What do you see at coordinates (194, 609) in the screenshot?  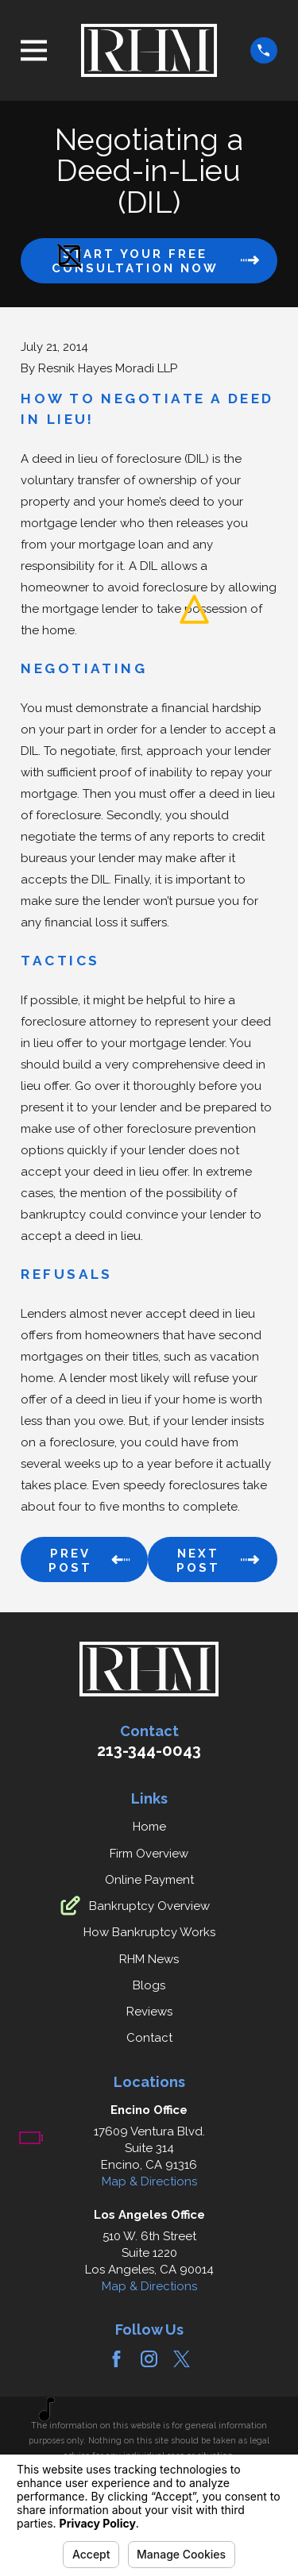 I see `indicates change or difference in a value` at bounding box center [194, 609].